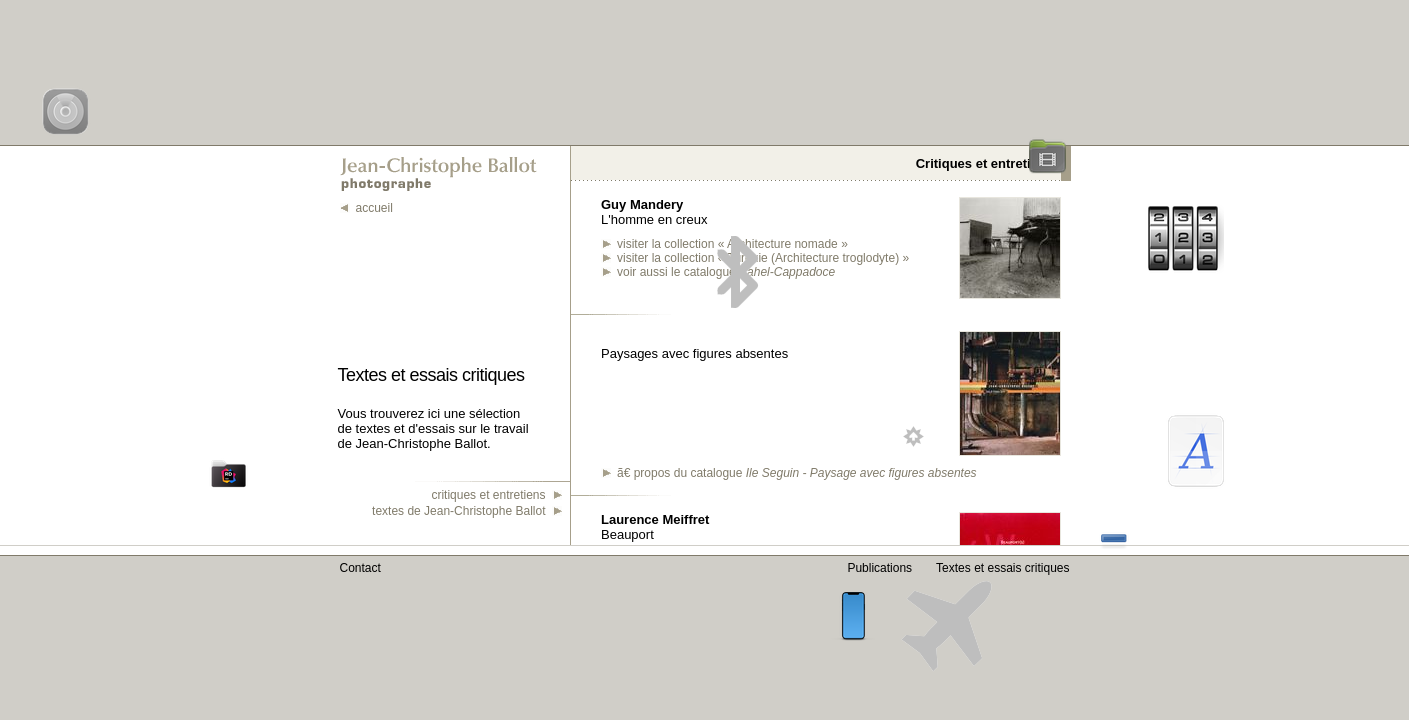  I want to click on open your videos folder, so click(1047, 155).